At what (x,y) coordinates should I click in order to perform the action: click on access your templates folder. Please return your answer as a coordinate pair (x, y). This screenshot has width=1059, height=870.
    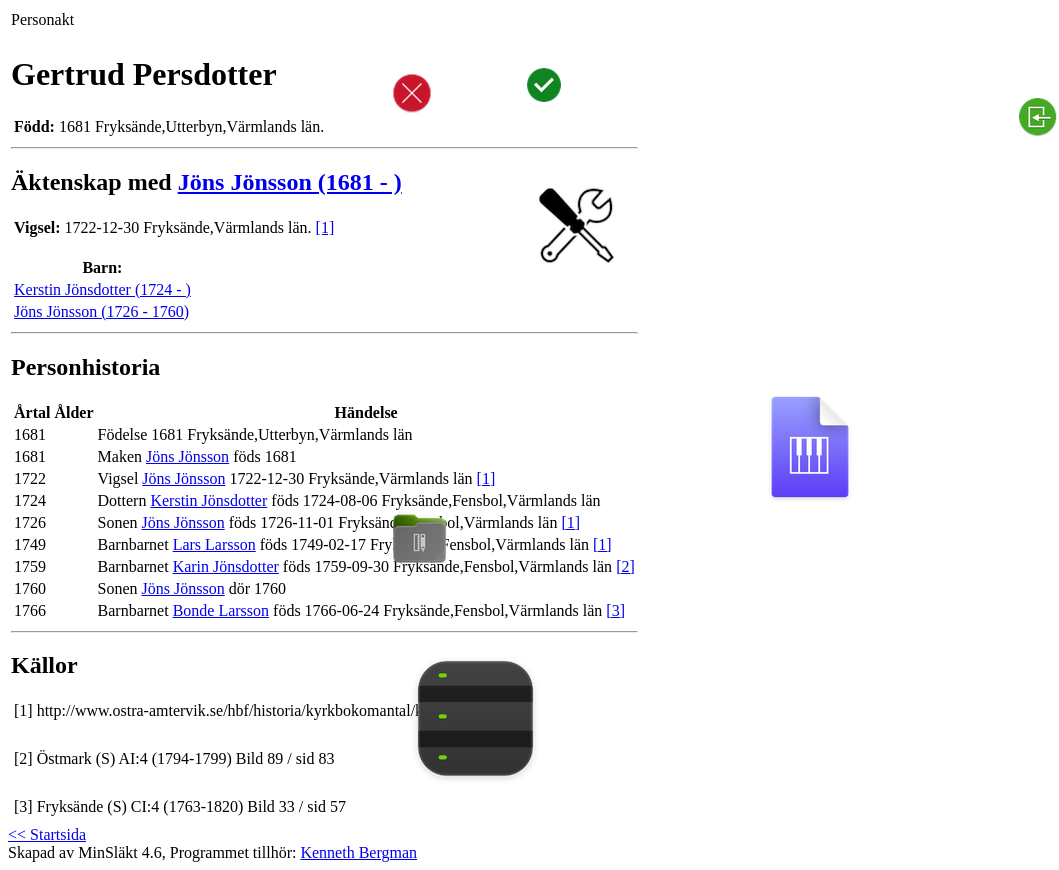
    Looking at the image, I should click on (419, 538).